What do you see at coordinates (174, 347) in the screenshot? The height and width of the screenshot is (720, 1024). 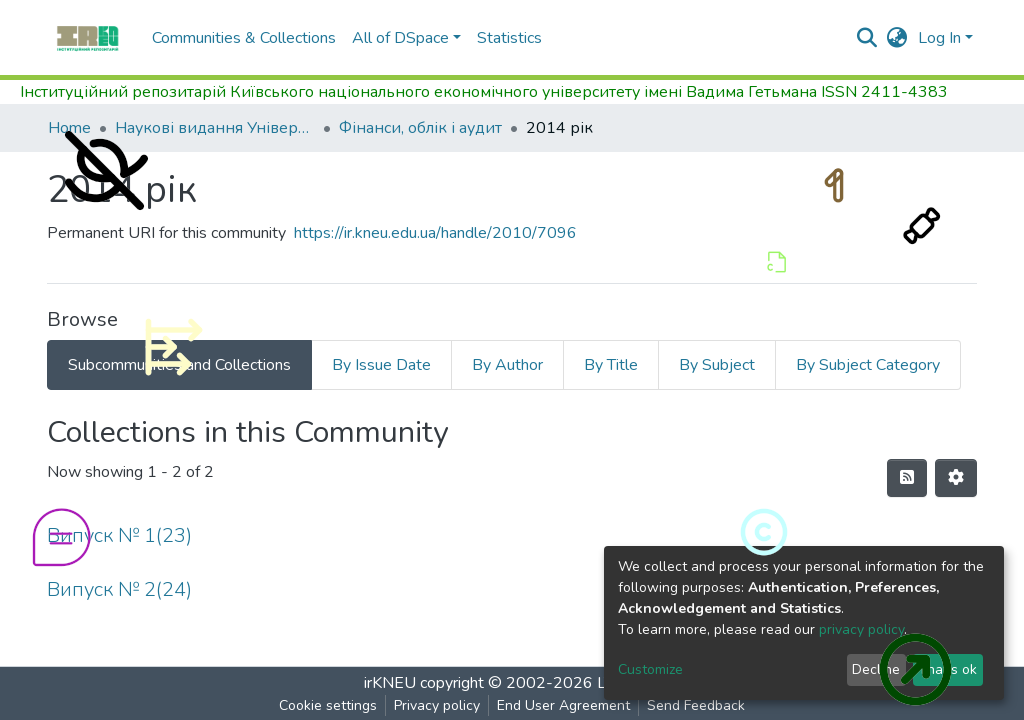 I see `view data flow or process direction` at bounding box center [174, 347].